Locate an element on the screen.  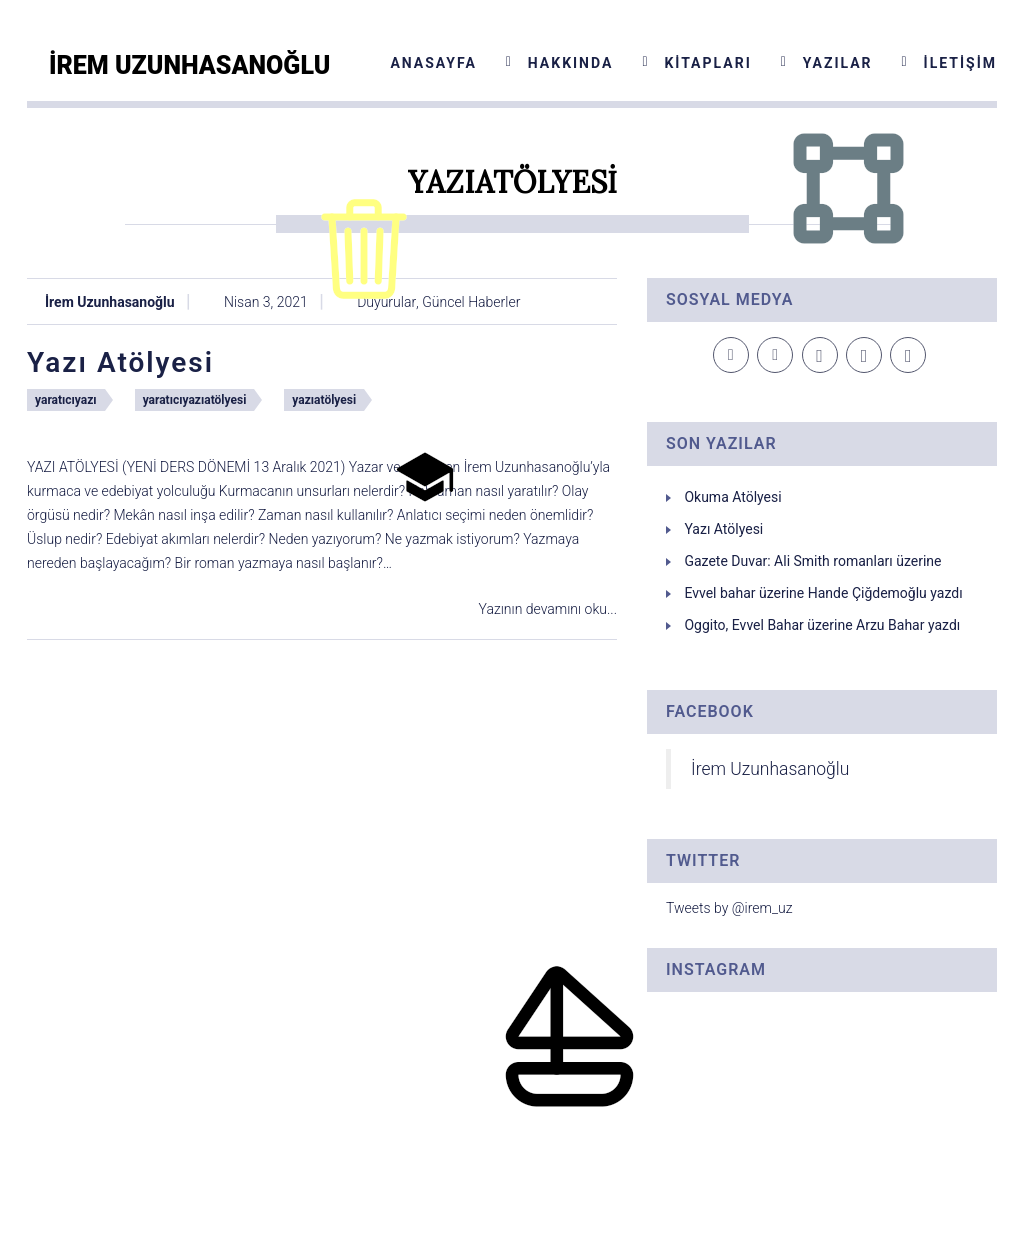
delete this item is located at coordinates (364, 249).